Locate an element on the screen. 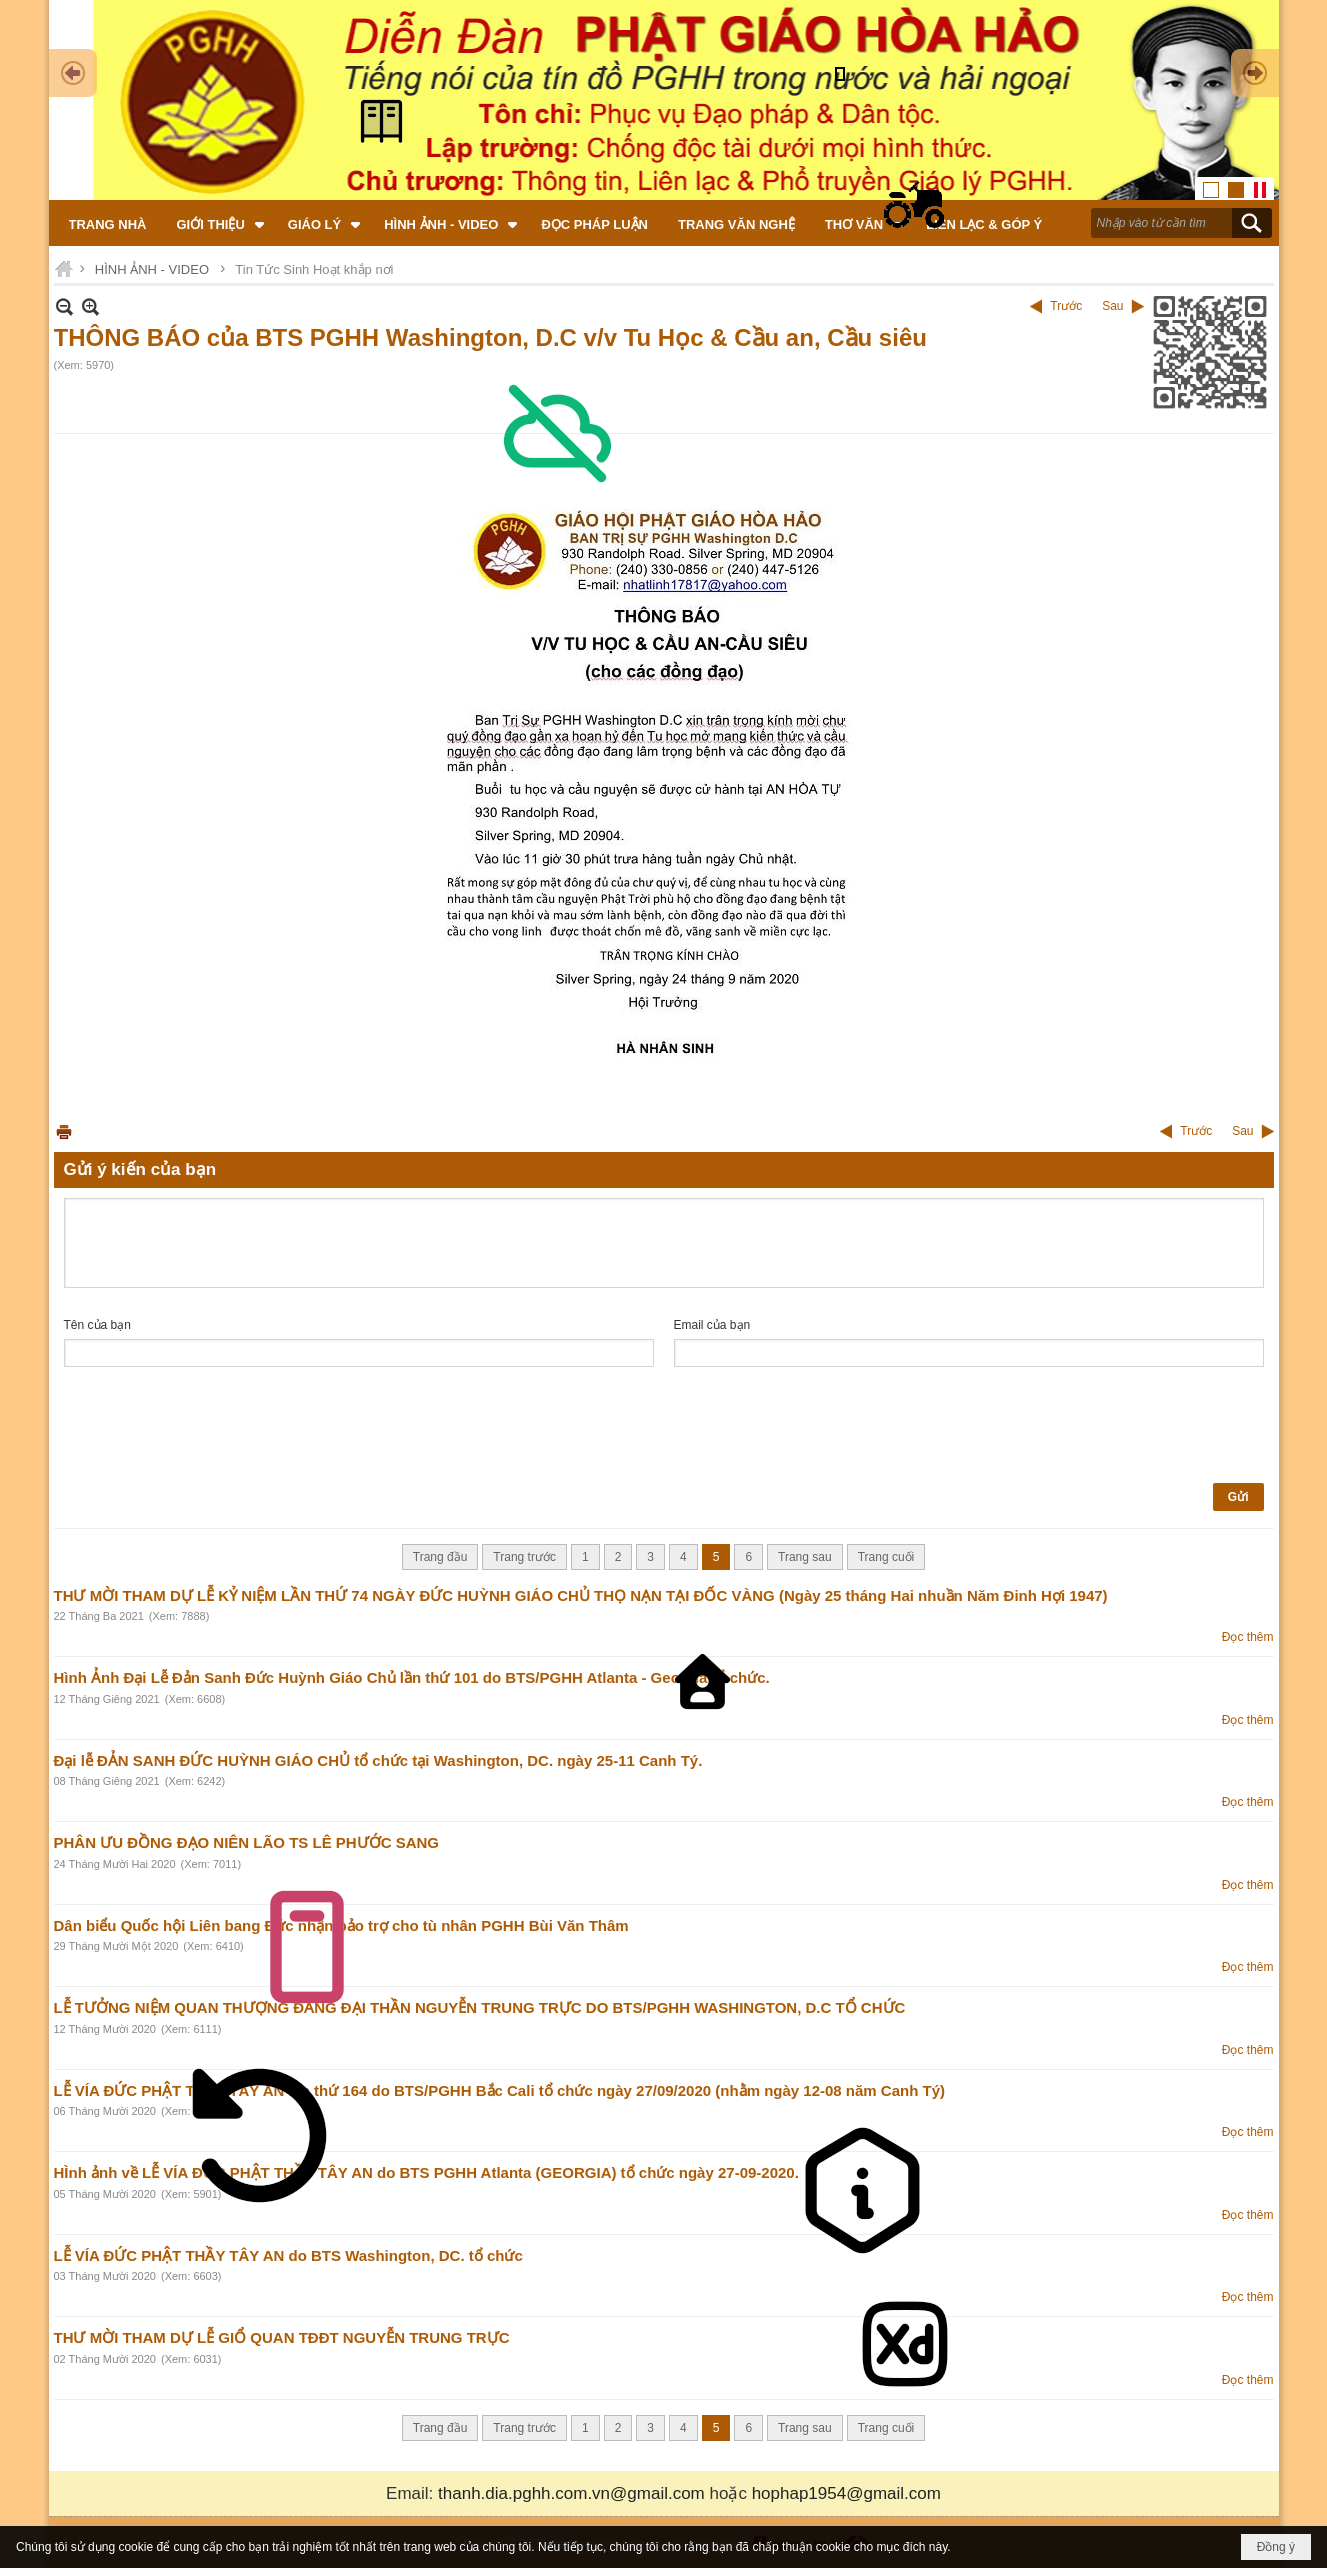  indicates mobile device or smartphone view is located at coordinates (840, 74).